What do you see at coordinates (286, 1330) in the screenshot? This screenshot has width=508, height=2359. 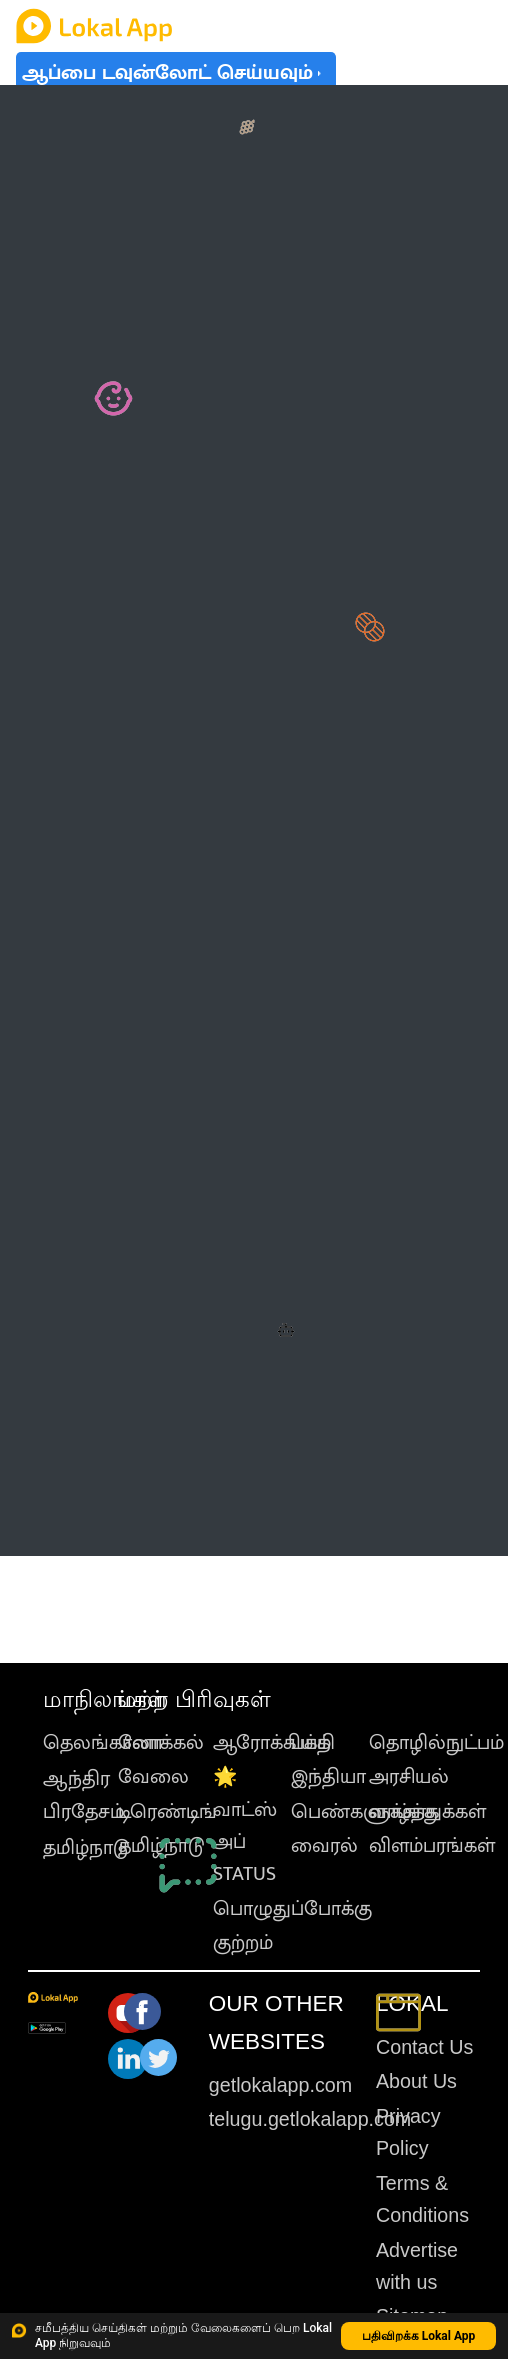 I see `access chatbot or AI assistant` at bounding box center [286, 1330].